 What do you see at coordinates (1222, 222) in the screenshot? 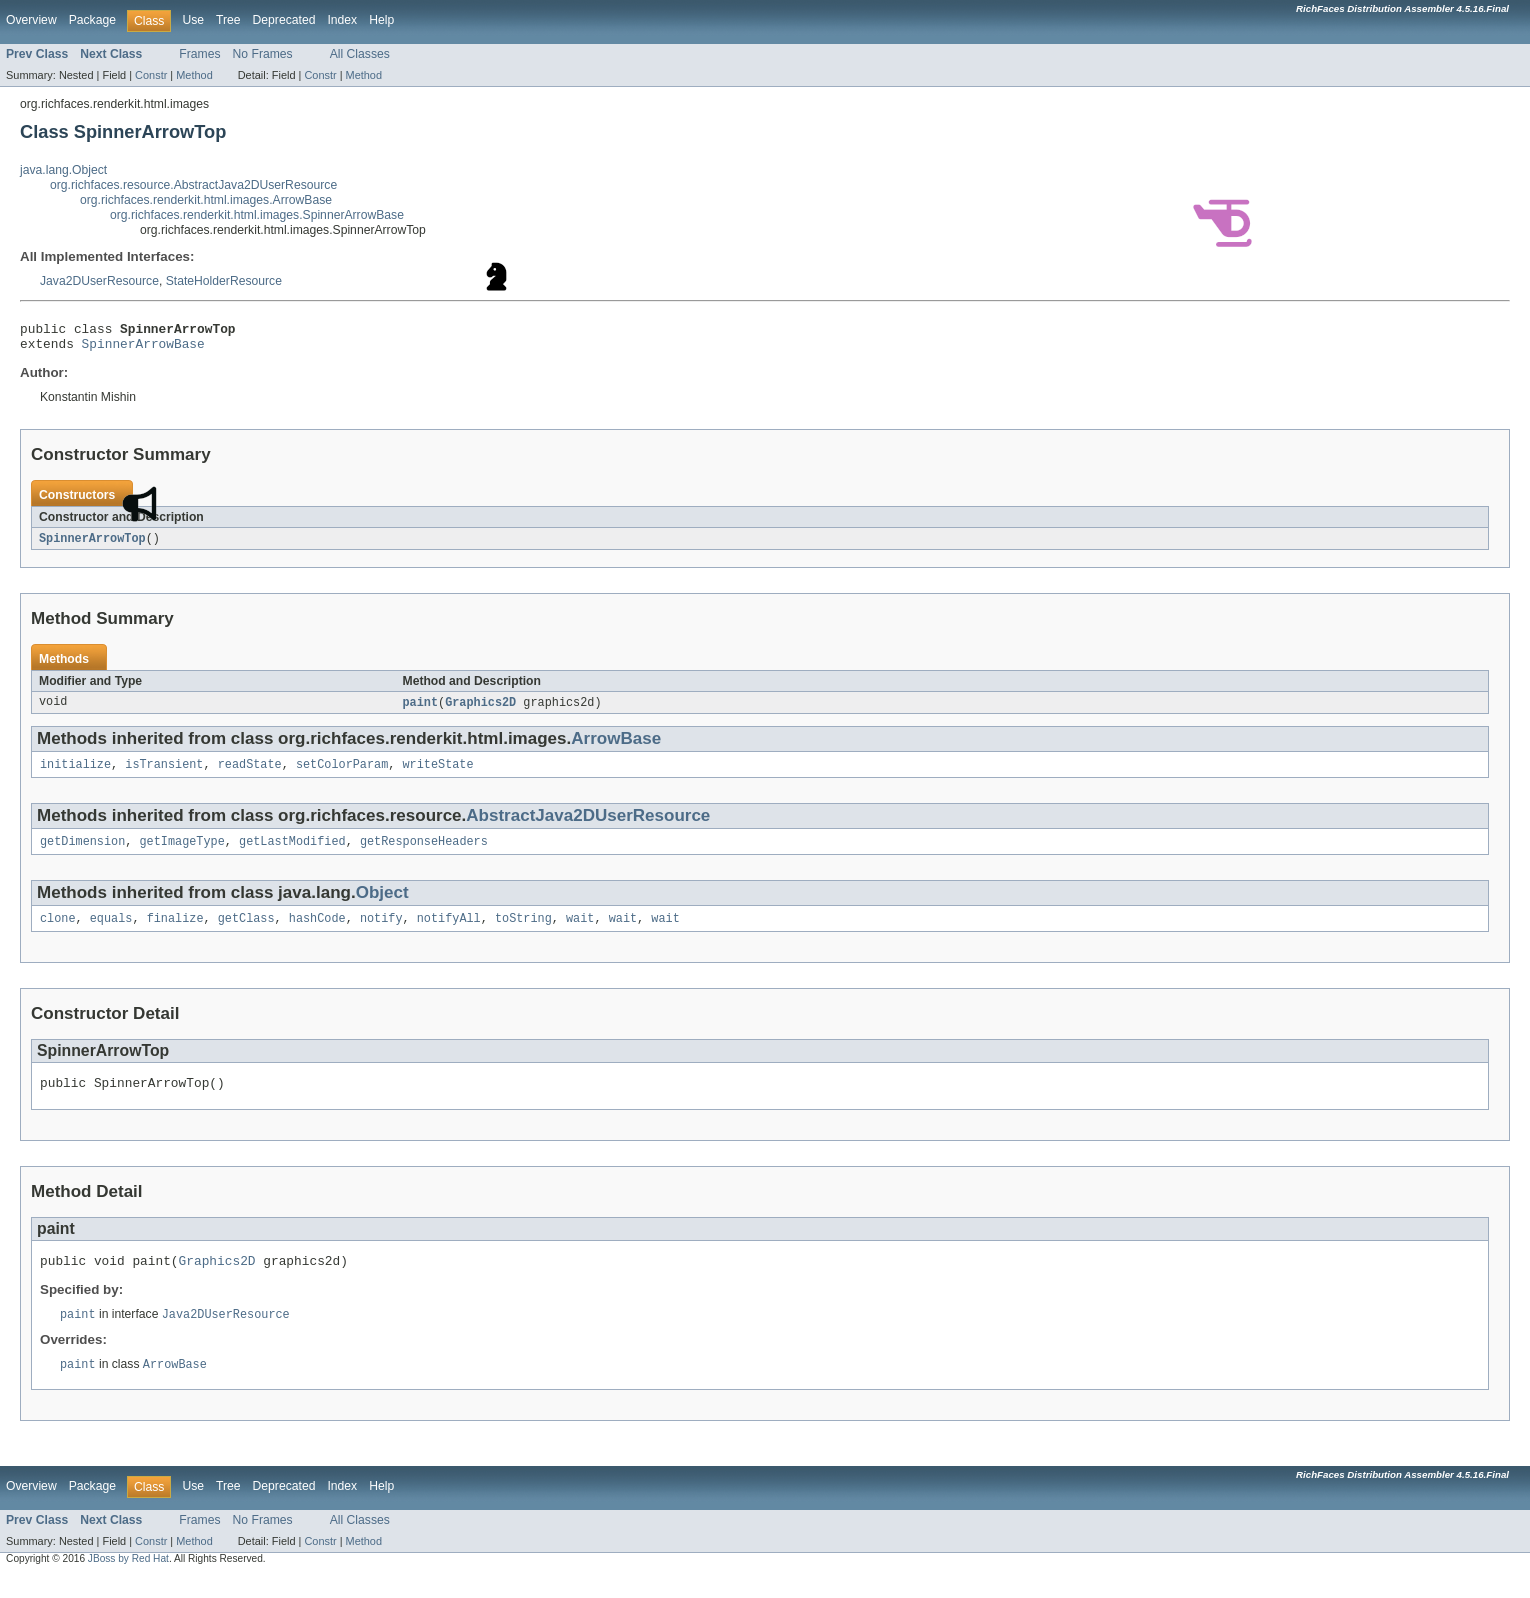
I see `helicopter transportation option` at bounding box center [1222, 222].